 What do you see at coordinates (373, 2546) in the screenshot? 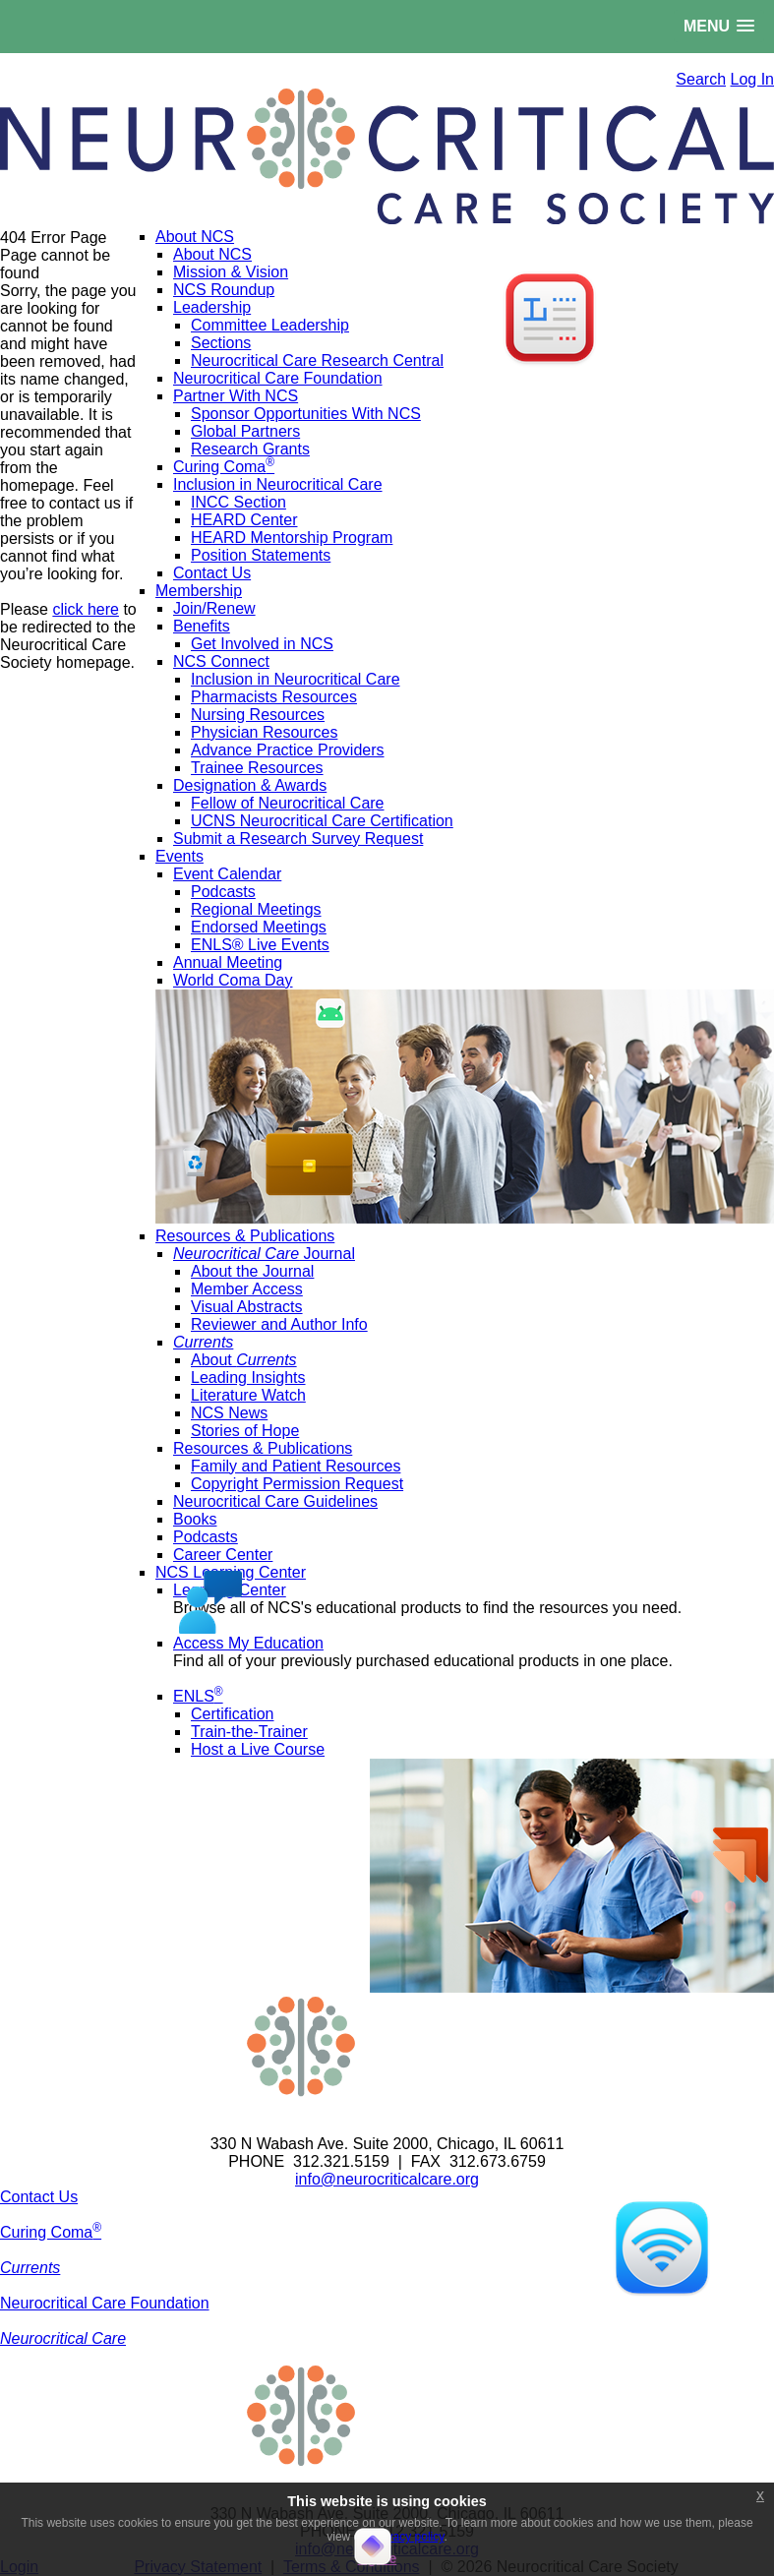
I see `open proton pass password manager` at bounding box center [373, 2546].